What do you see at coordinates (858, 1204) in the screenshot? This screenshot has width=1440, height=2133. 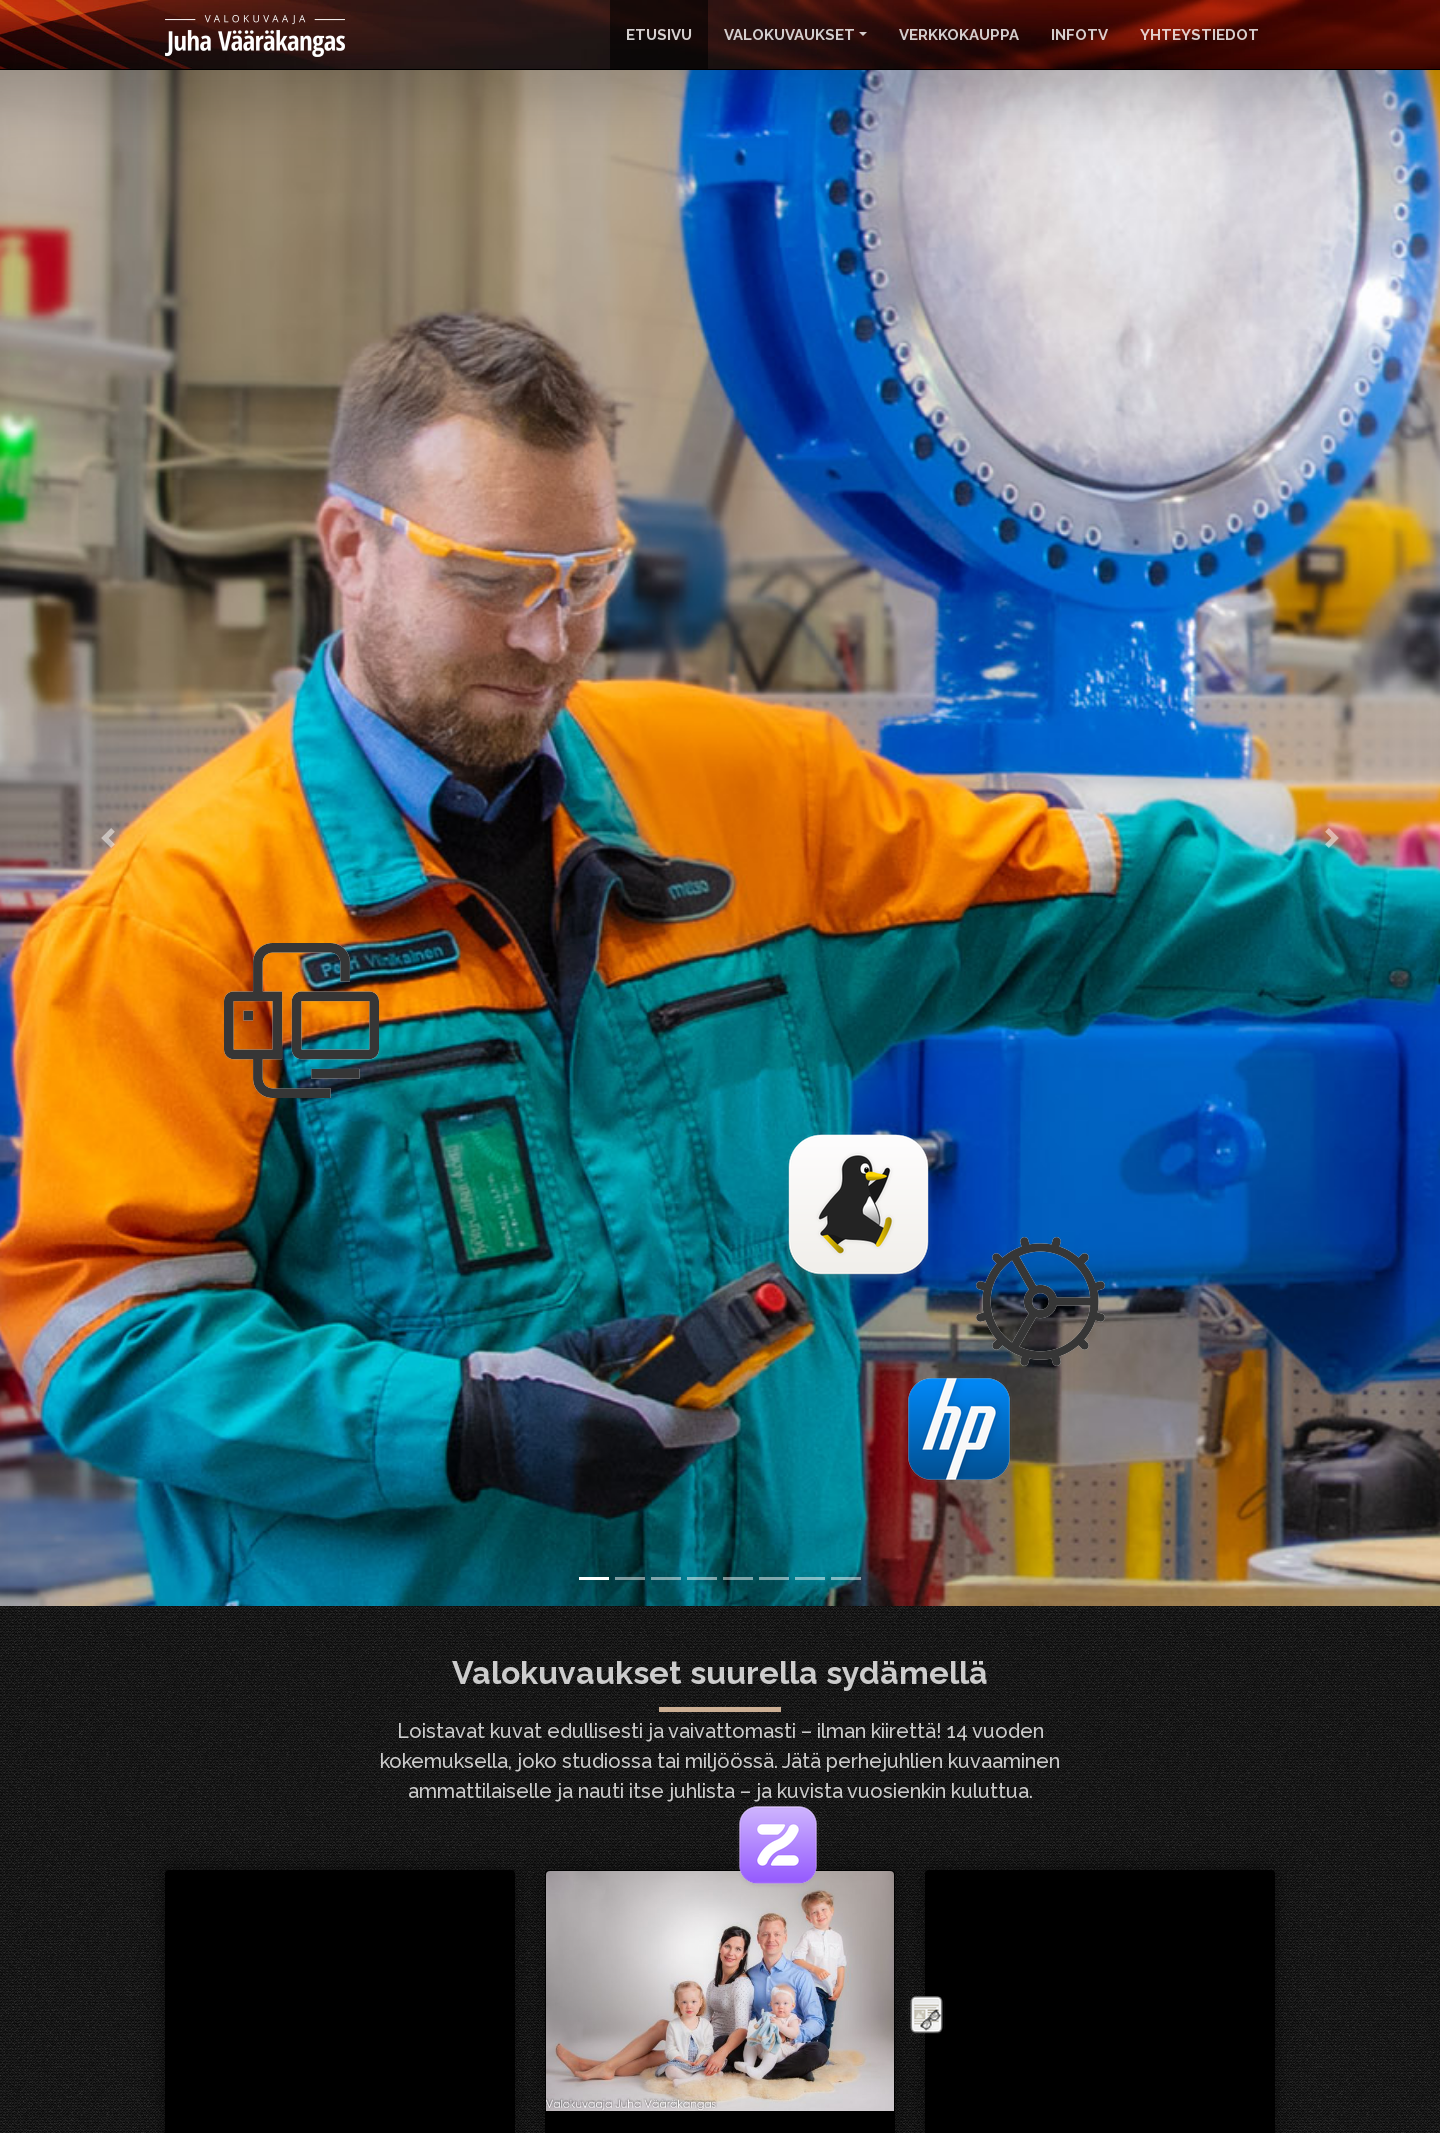 I see `launch supertux game` at bounding box center [858, 1204].